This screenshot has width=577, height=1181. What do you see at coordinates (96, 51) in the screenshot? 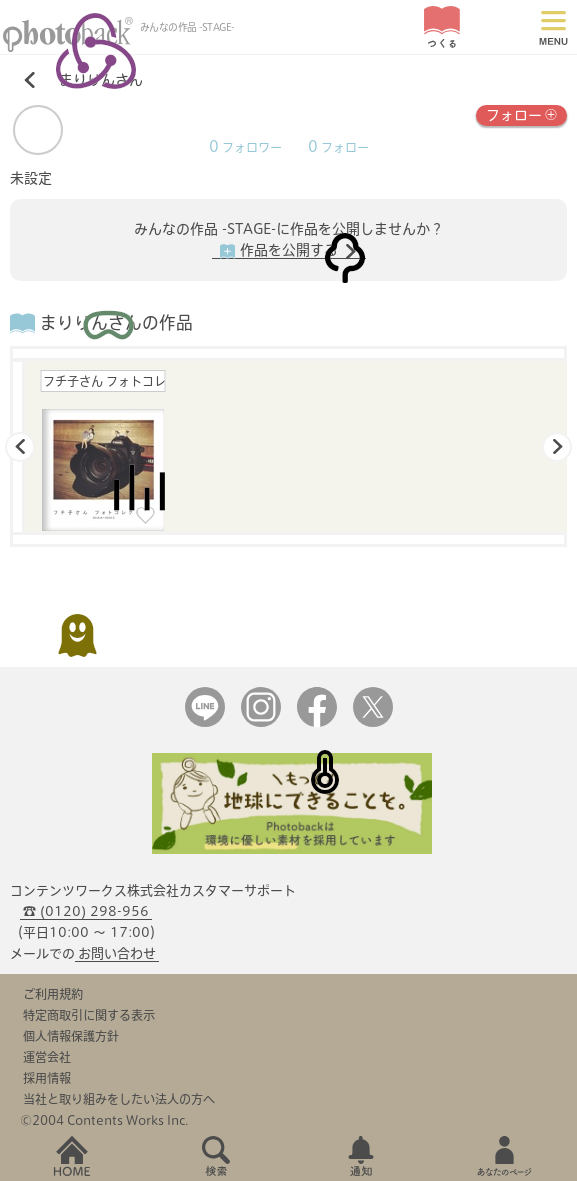
I see `Redux state management library logo` at bounding box center [96, 51].